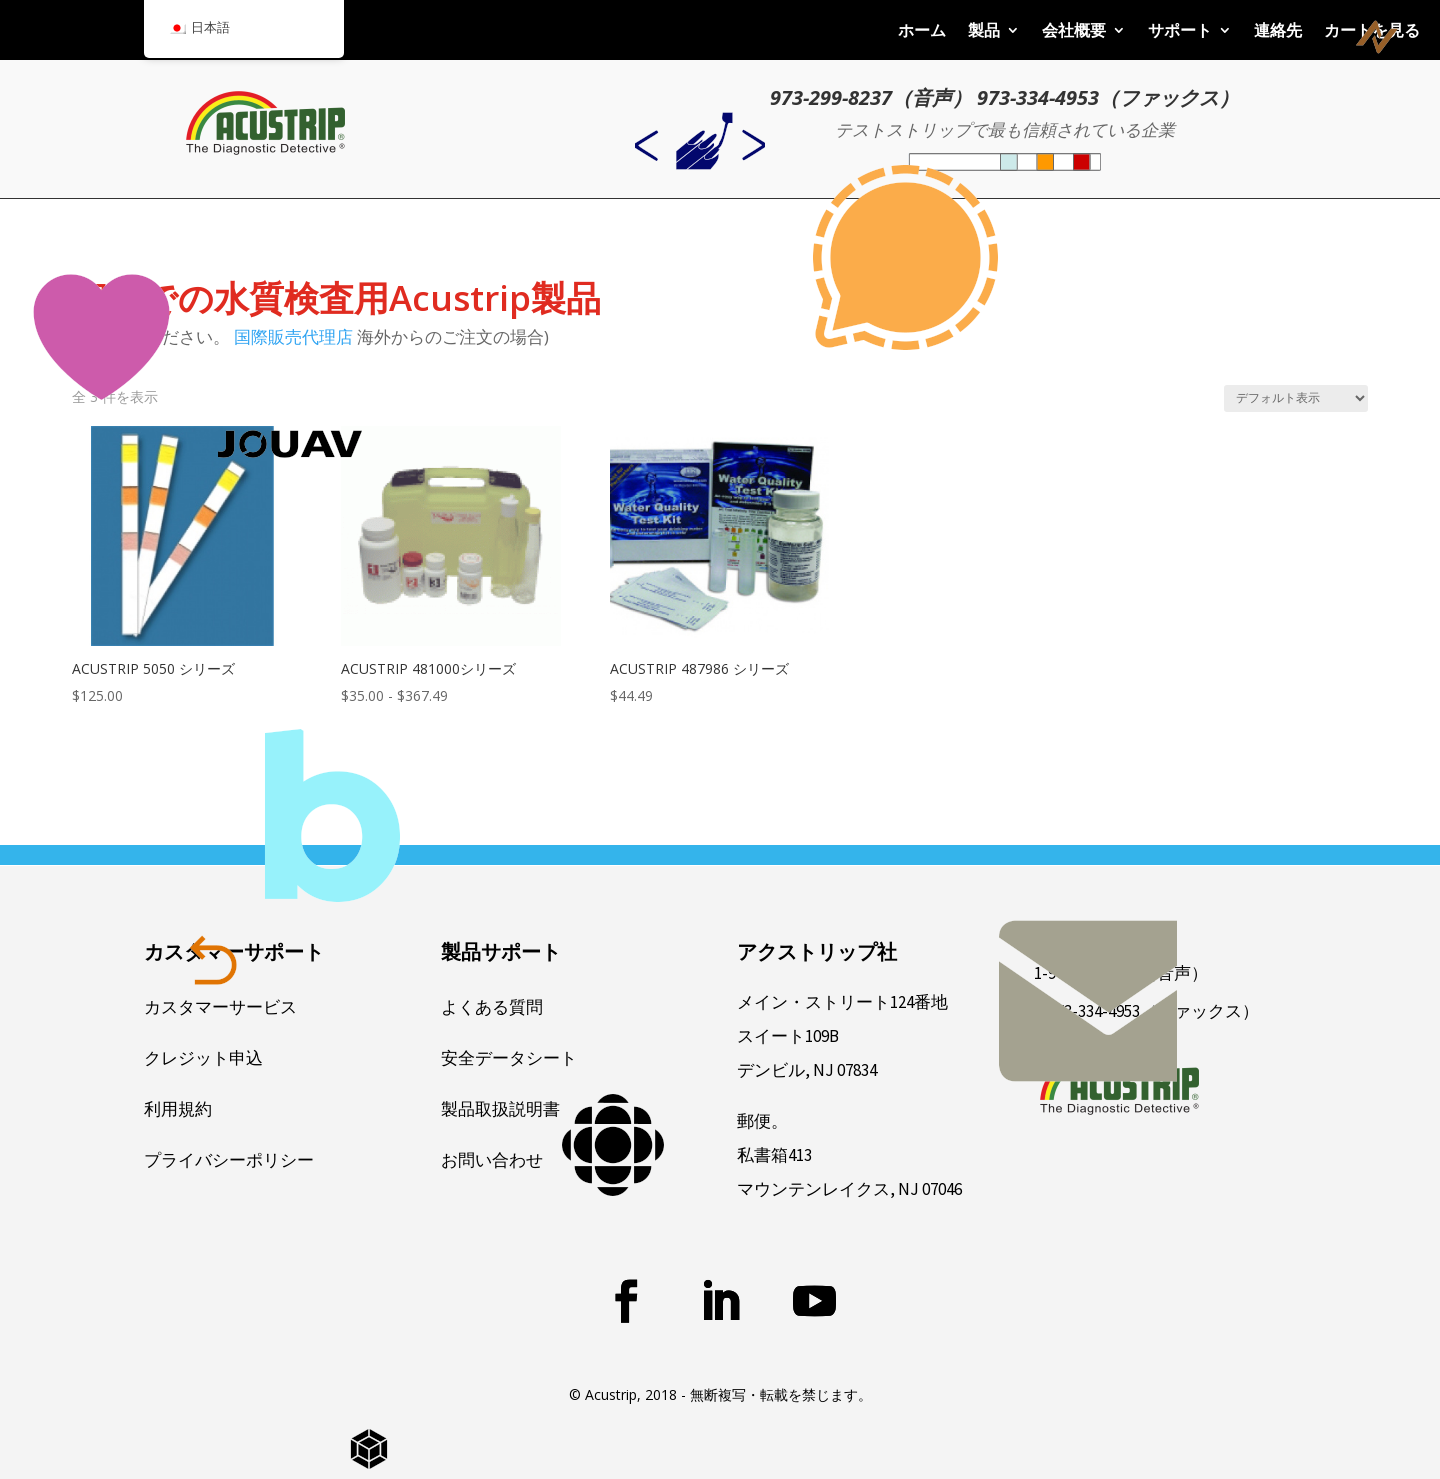 This screenshot has width=1440, height=1479. Describe the element at coordinates (700, 141) in the screenshot. I see `styled-components library logo` at that location.